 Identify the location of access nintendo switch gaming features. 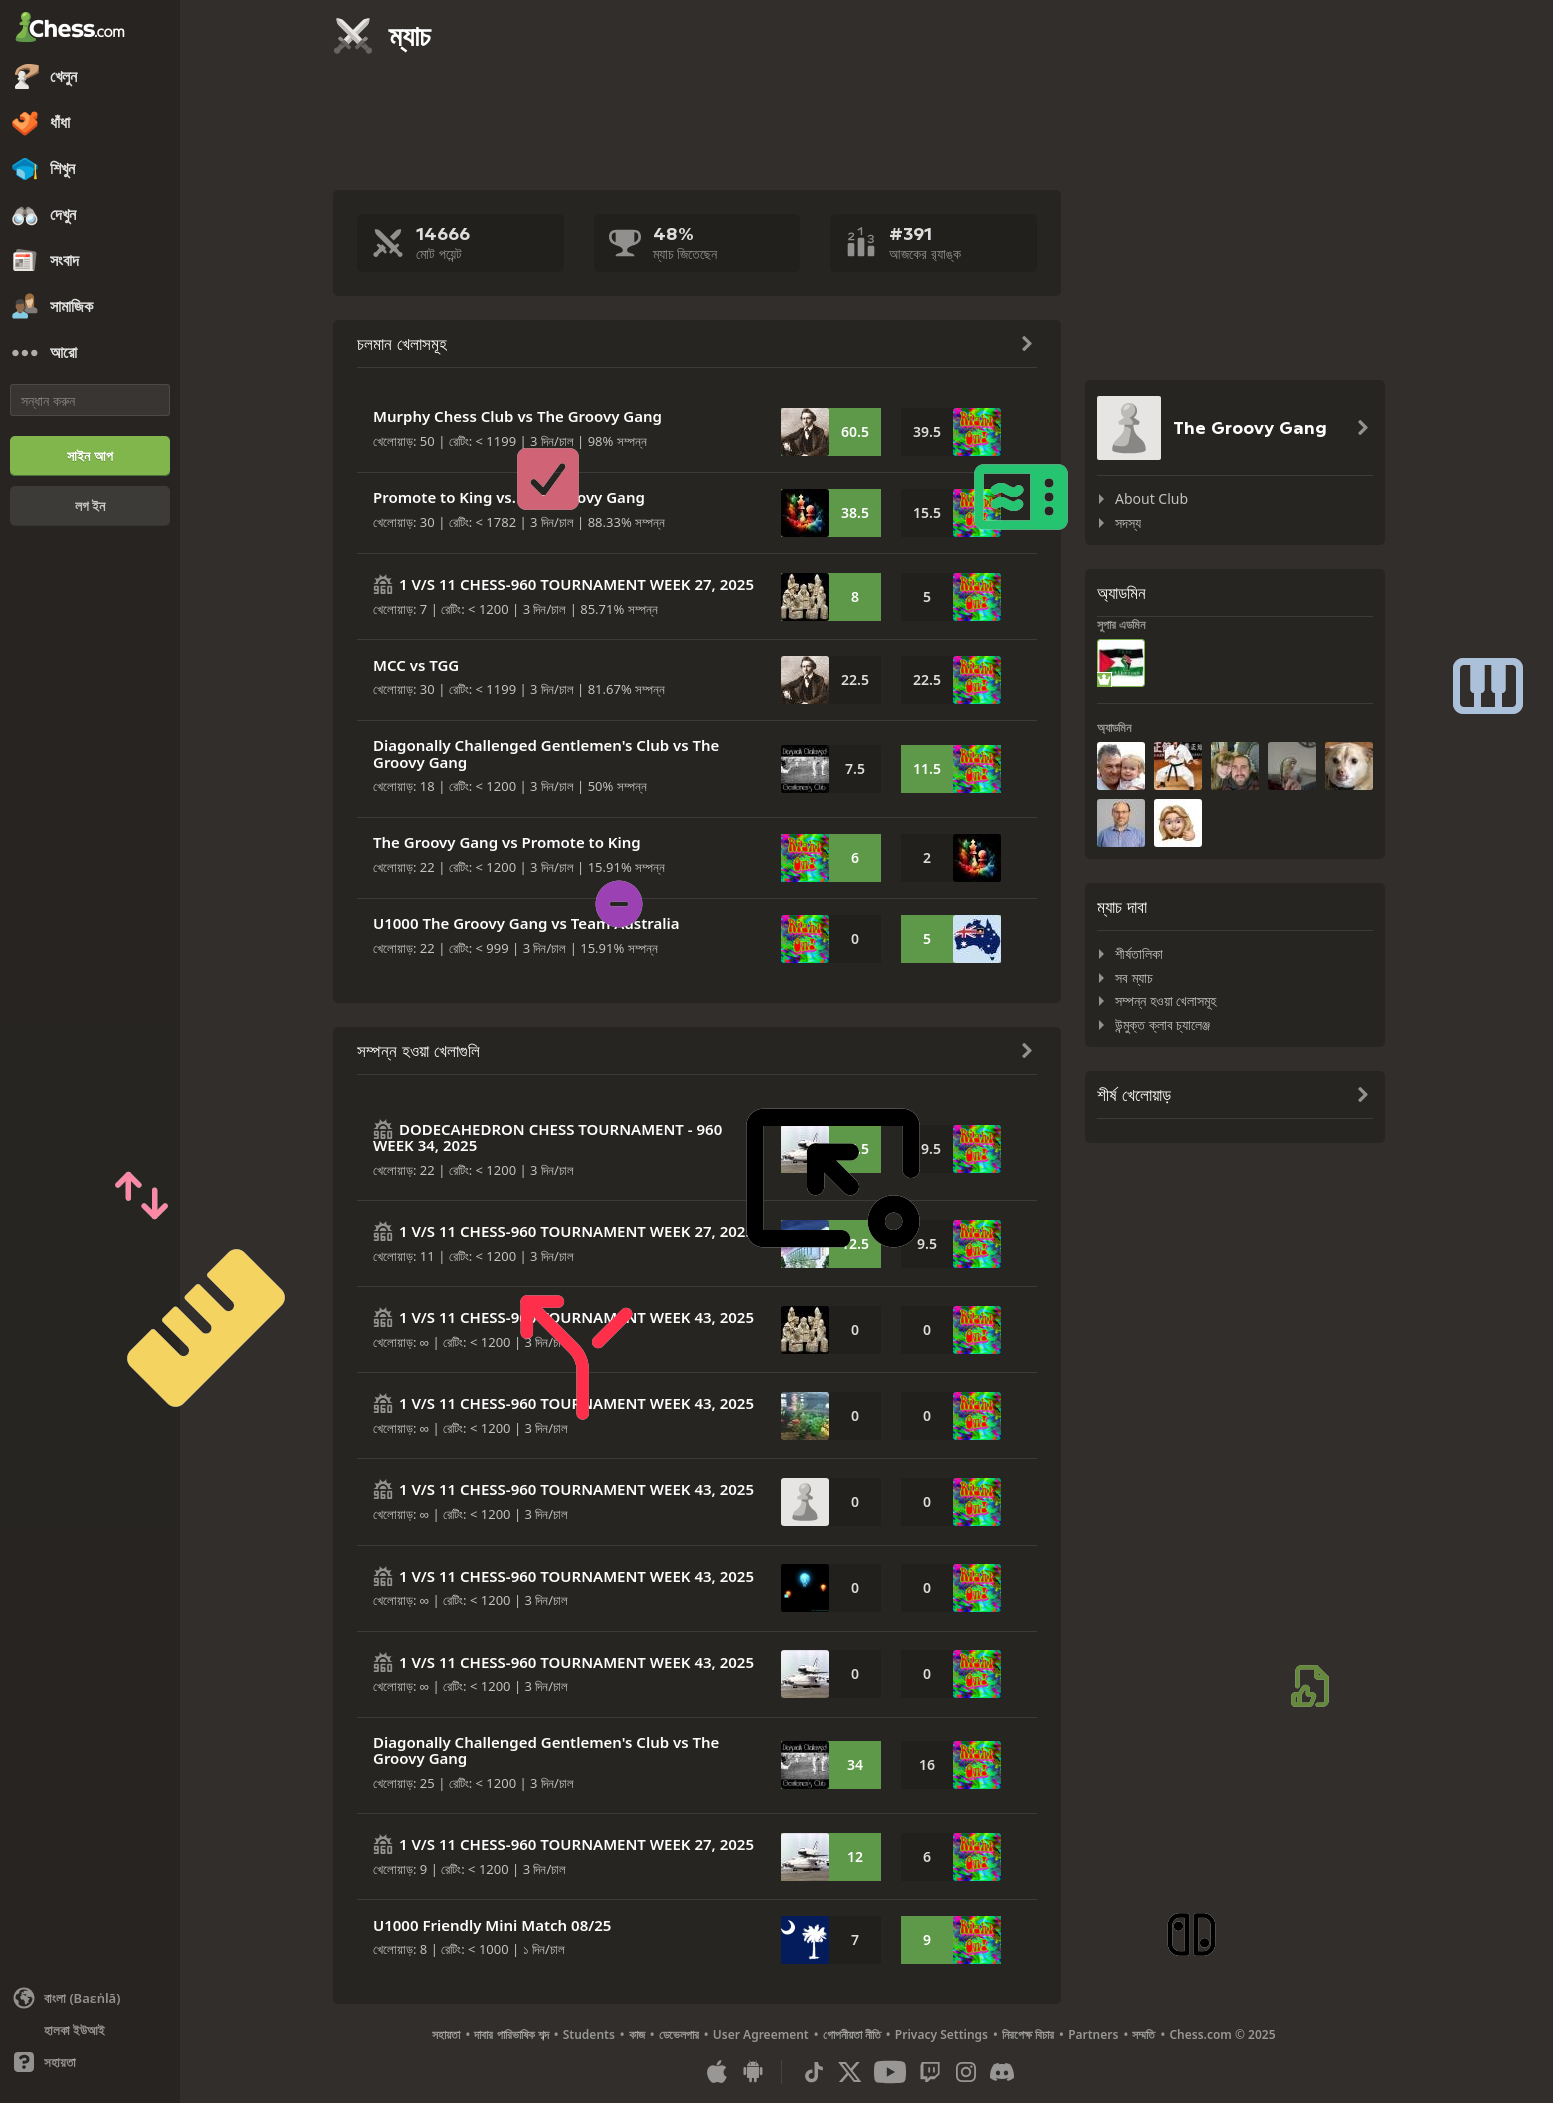
(1191, 1934).